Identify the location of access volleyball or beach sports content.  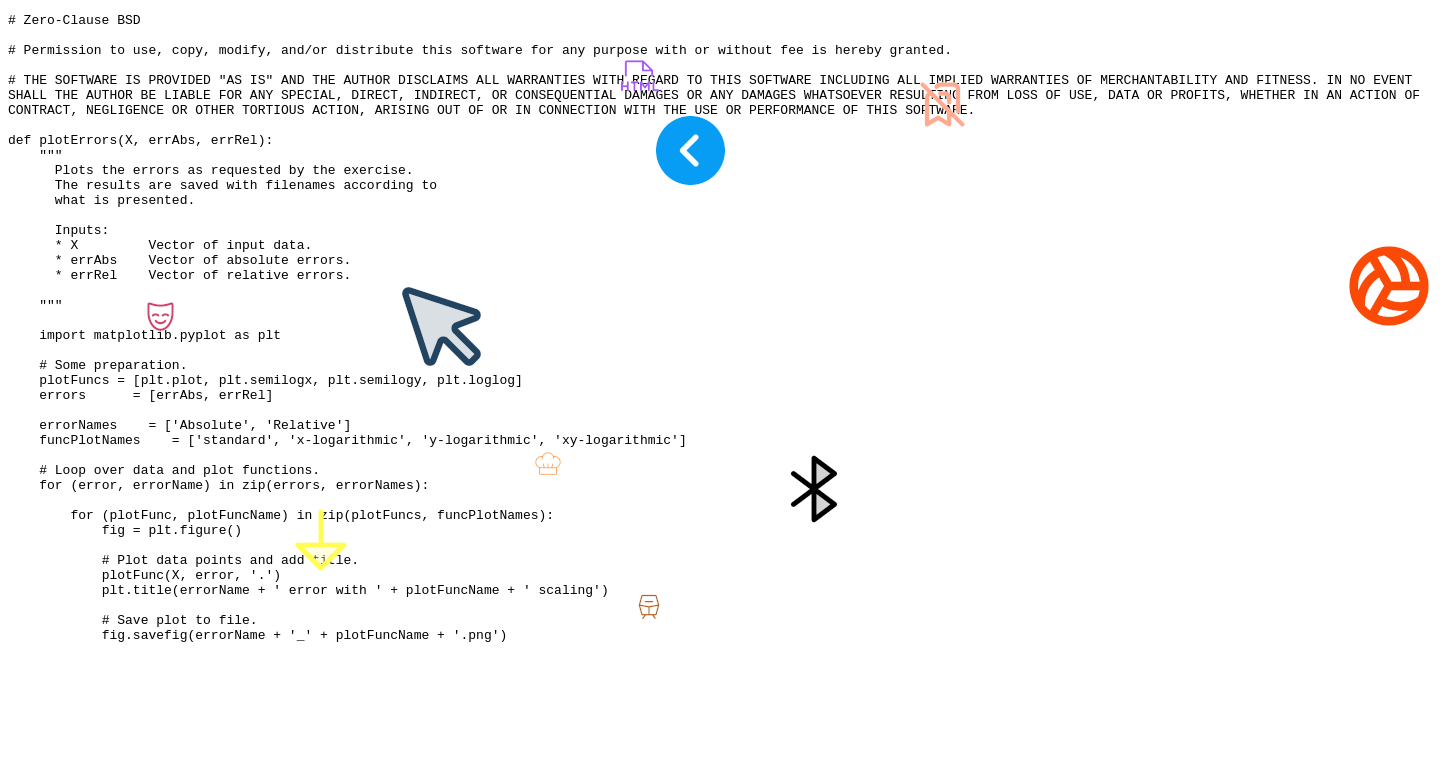
(1389, 286).